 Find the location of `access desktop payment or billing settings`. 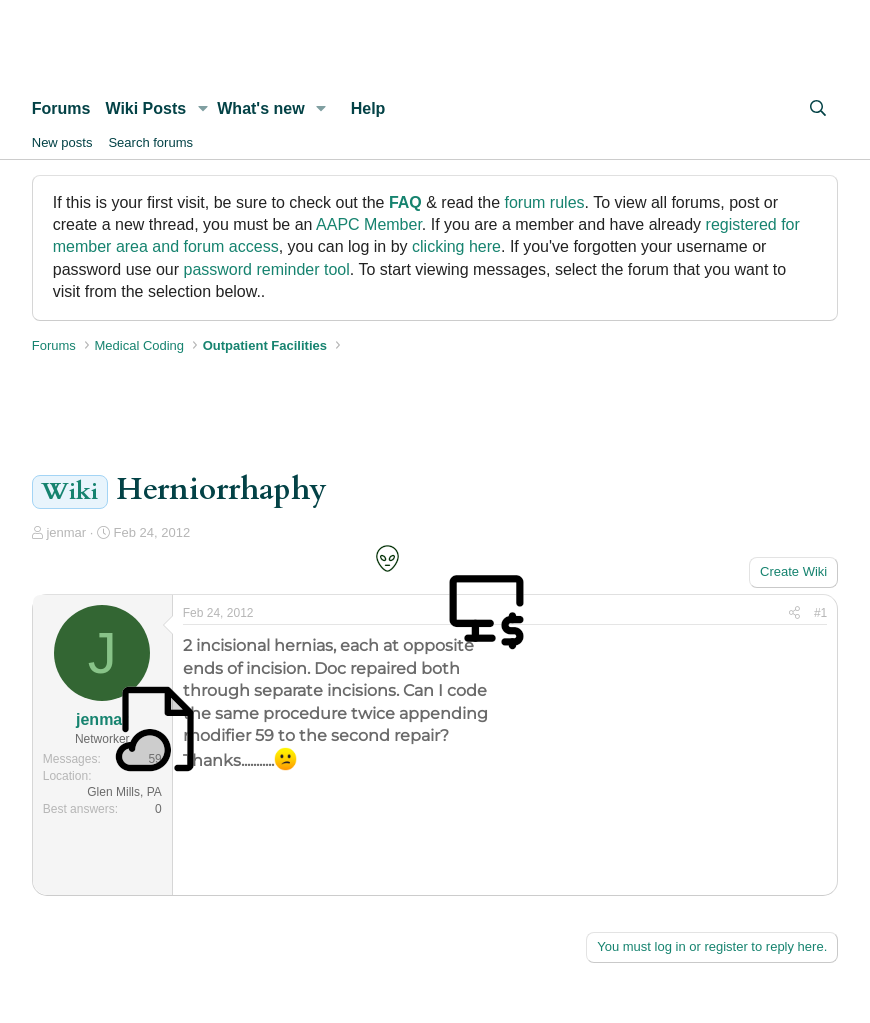

access desktop payment or billing settings is located at coordinates (486, 608).